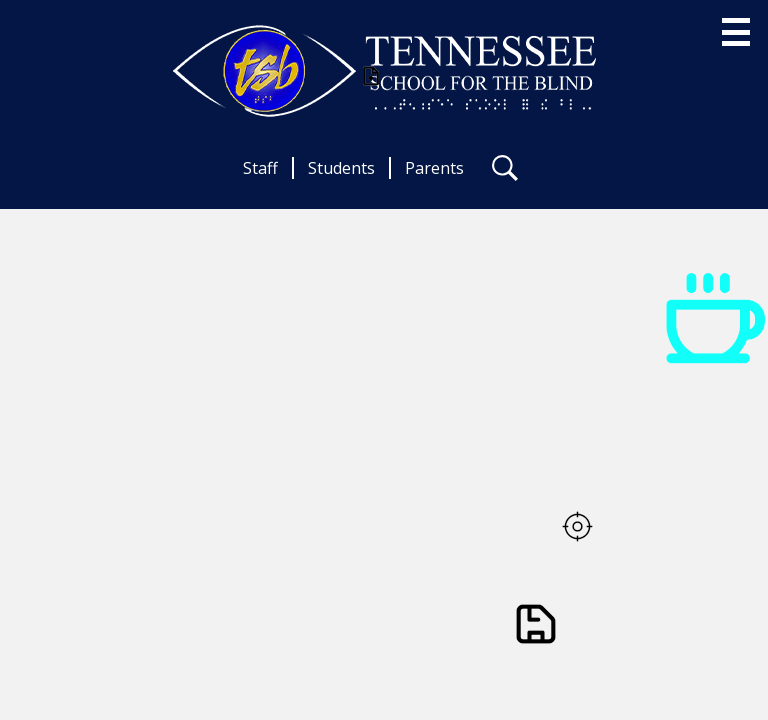  Describe the element at coordinates (371, 76) in the screenshot. I see `create a new file` at that location.